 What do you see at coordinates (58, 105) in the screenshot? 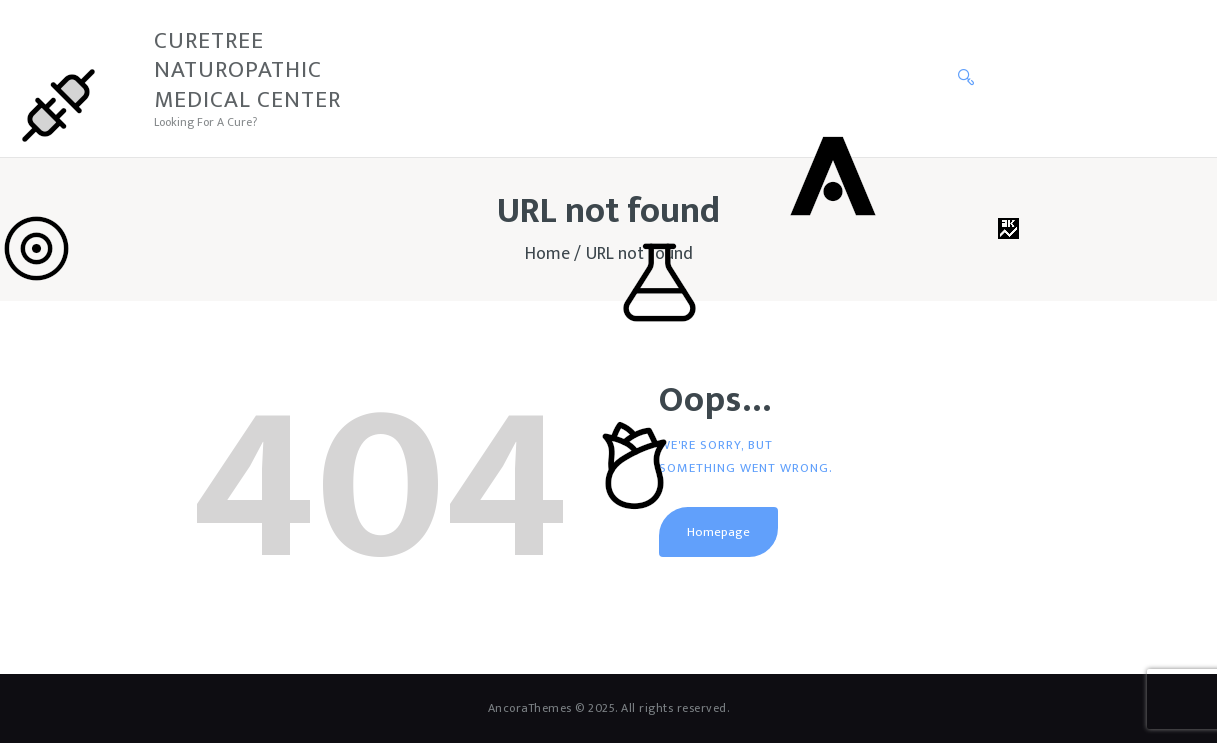
I see `connect or manage device connections` at bounding box center [58, 105].